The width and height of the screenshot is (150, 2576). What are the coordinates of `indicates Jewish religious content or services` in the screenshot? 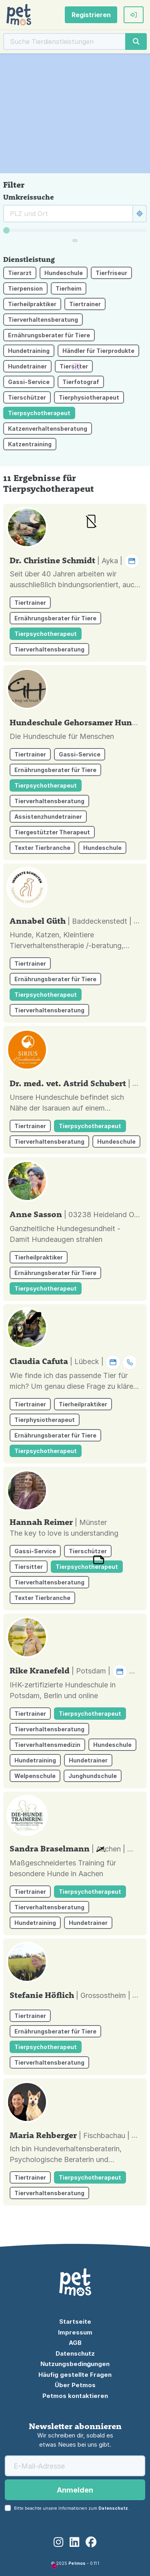 It's located at (89, 2365).